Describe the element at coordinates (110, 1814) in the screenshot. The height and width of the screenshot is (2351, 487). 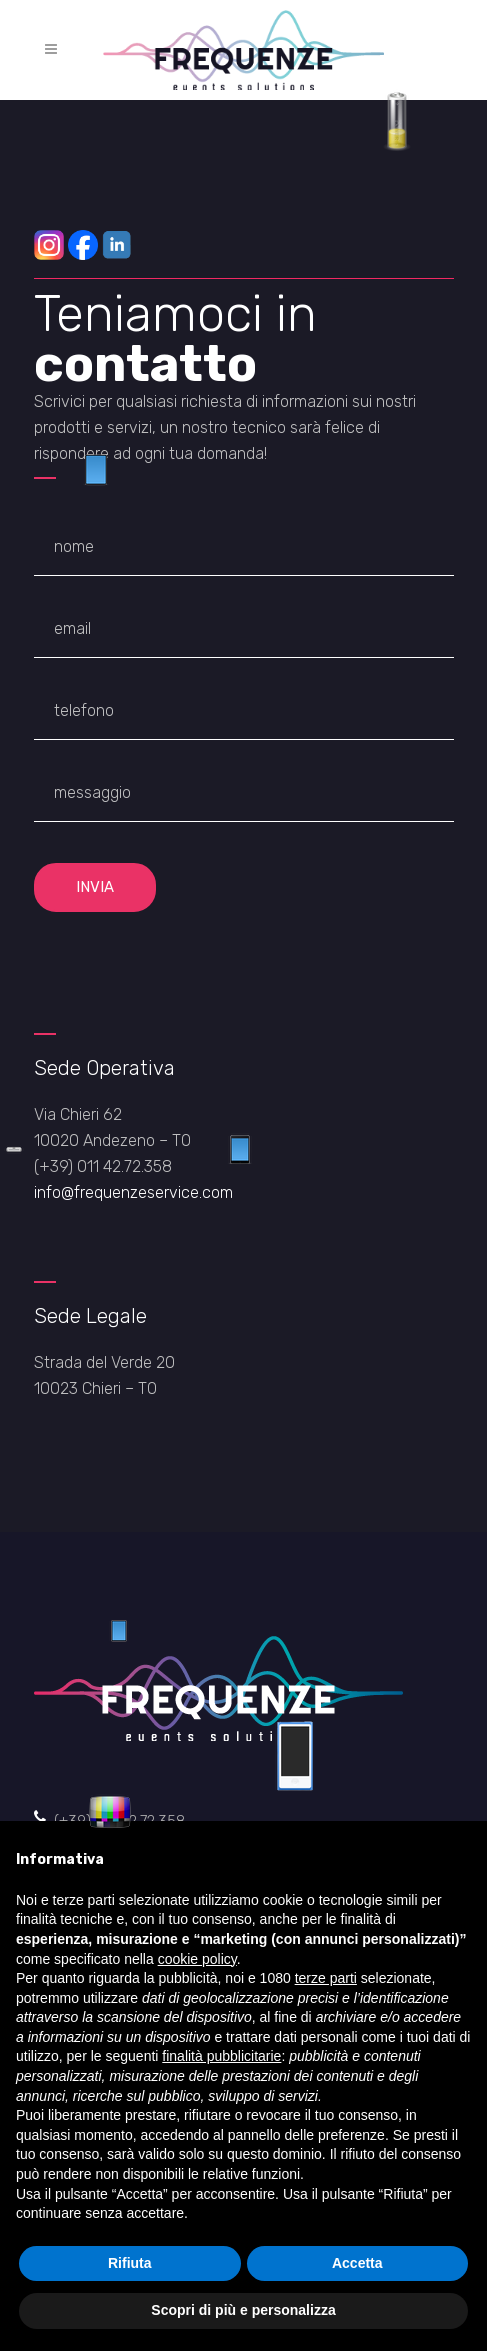
I see `indicates media library is being generated or indexed` at that location.